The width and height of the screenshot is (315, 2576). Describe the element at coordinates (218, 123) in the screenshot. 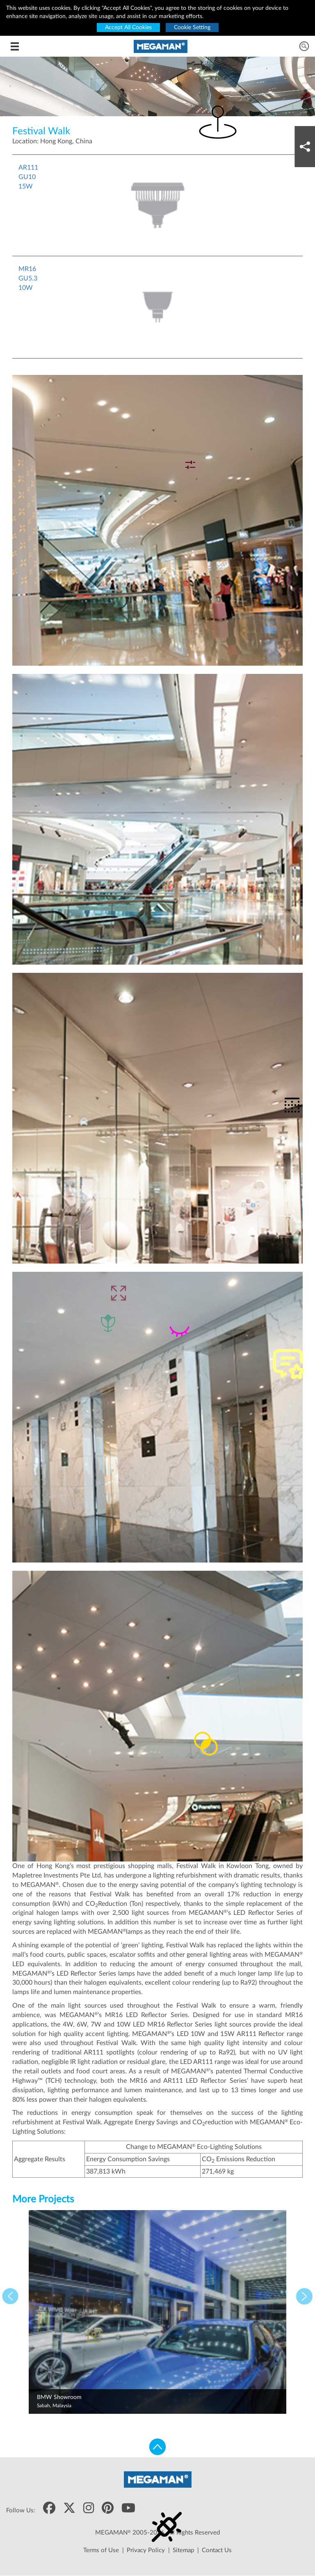

I see `mark a location on the map` at that location.